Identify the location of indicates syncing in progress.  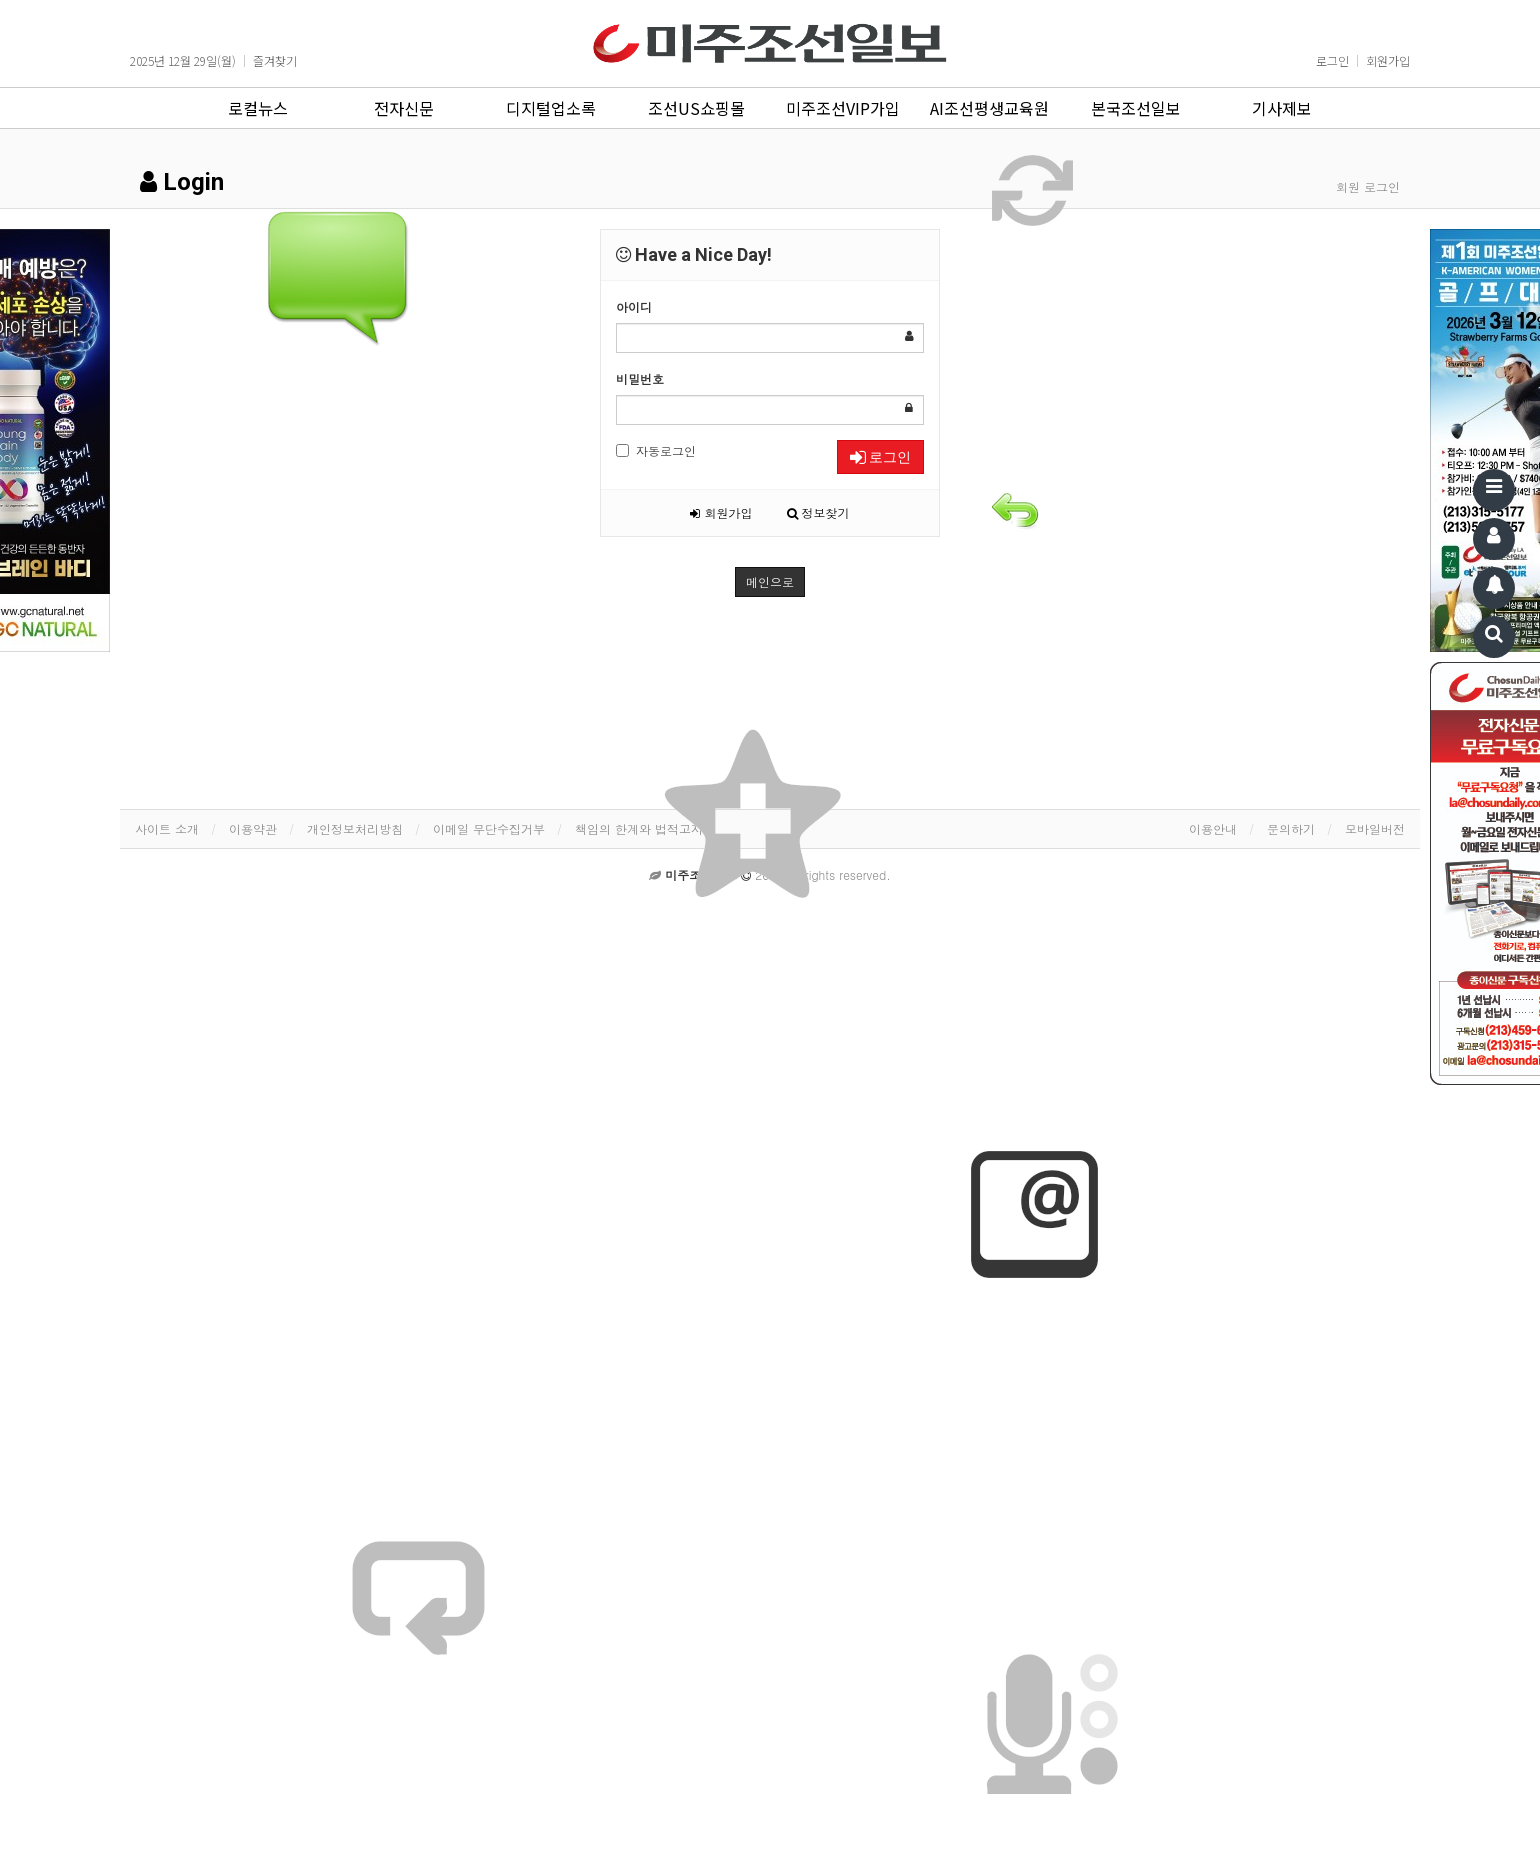
(1032, 190).